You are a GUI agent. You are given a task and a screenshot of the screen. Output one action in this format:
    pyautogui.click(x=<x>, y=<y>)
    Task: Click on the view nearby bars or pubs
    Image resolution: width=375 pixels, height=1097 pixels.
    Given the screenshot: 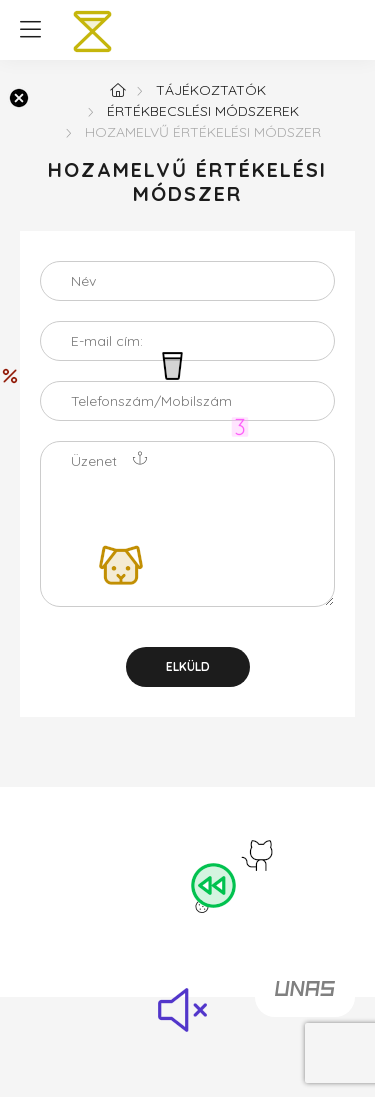 What is the action you would take?
    pyautogui.click(x=172, y=365)
    